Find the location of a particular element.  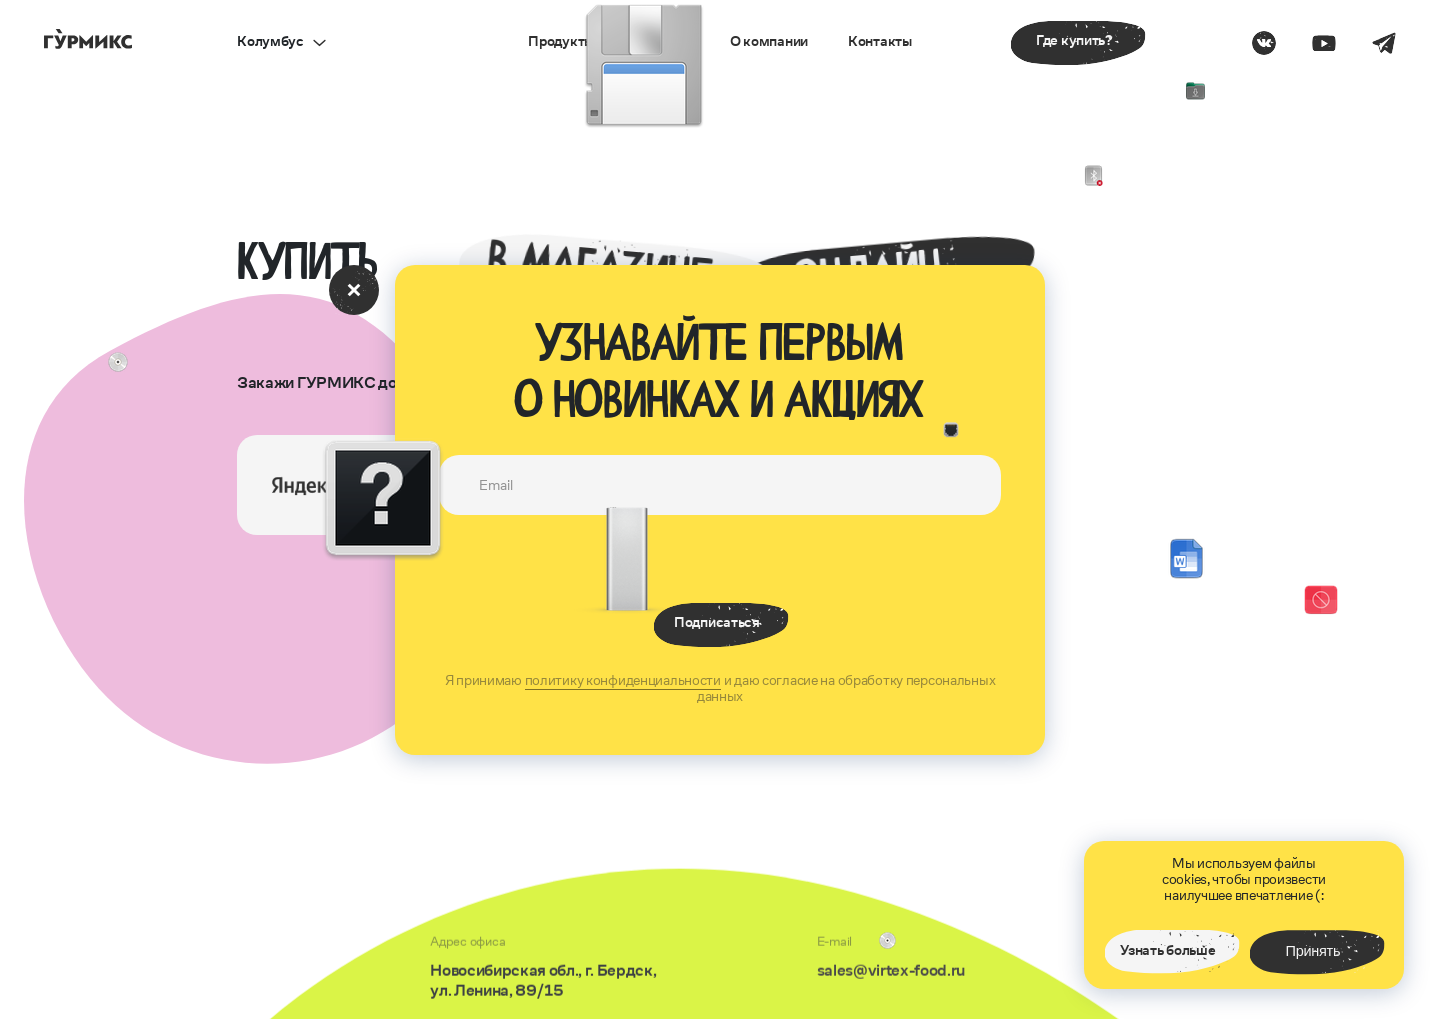

indicates bluetooth is disabled is located at coordinates (1093, 175).